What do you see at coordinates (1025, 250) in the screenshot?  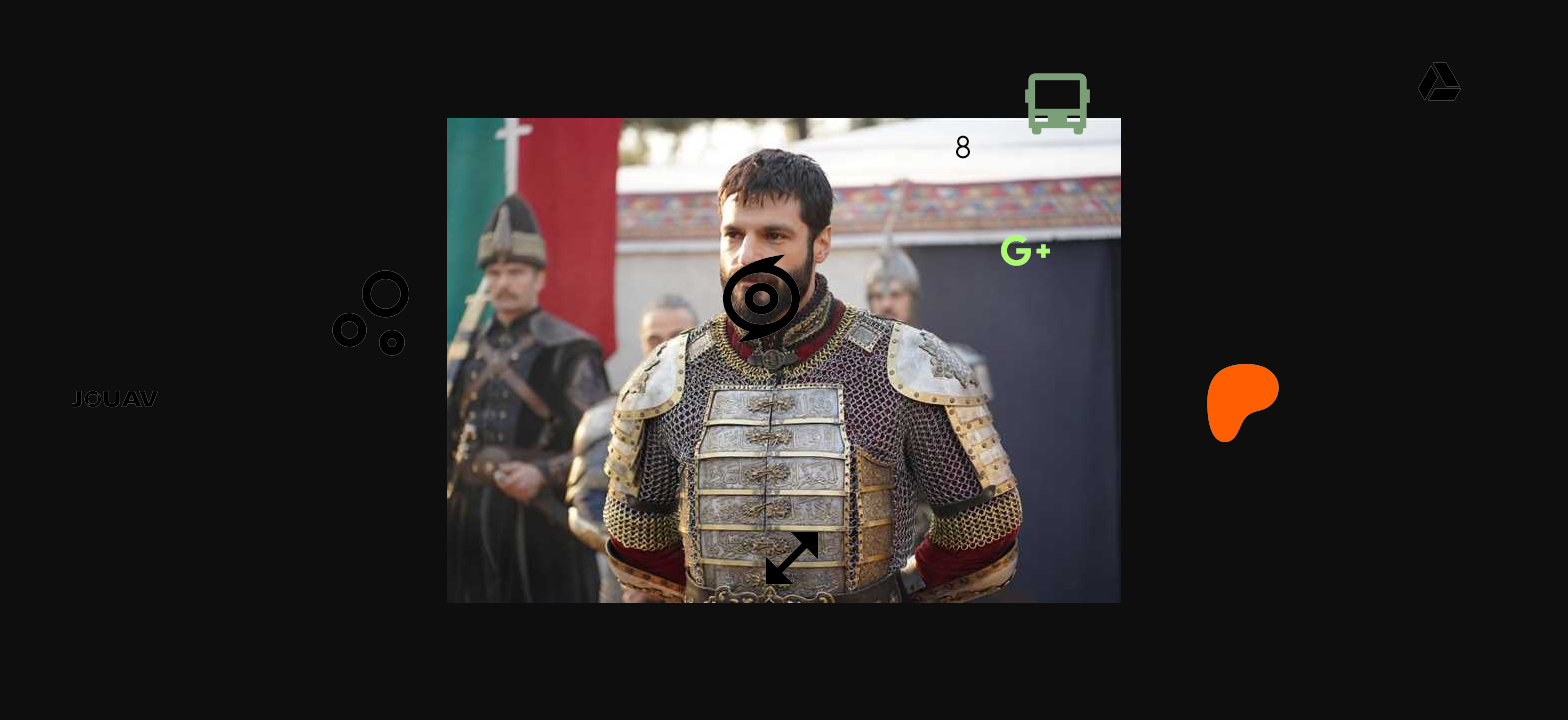 I see `google+ social media logo` at bounding box center [1025, 250].